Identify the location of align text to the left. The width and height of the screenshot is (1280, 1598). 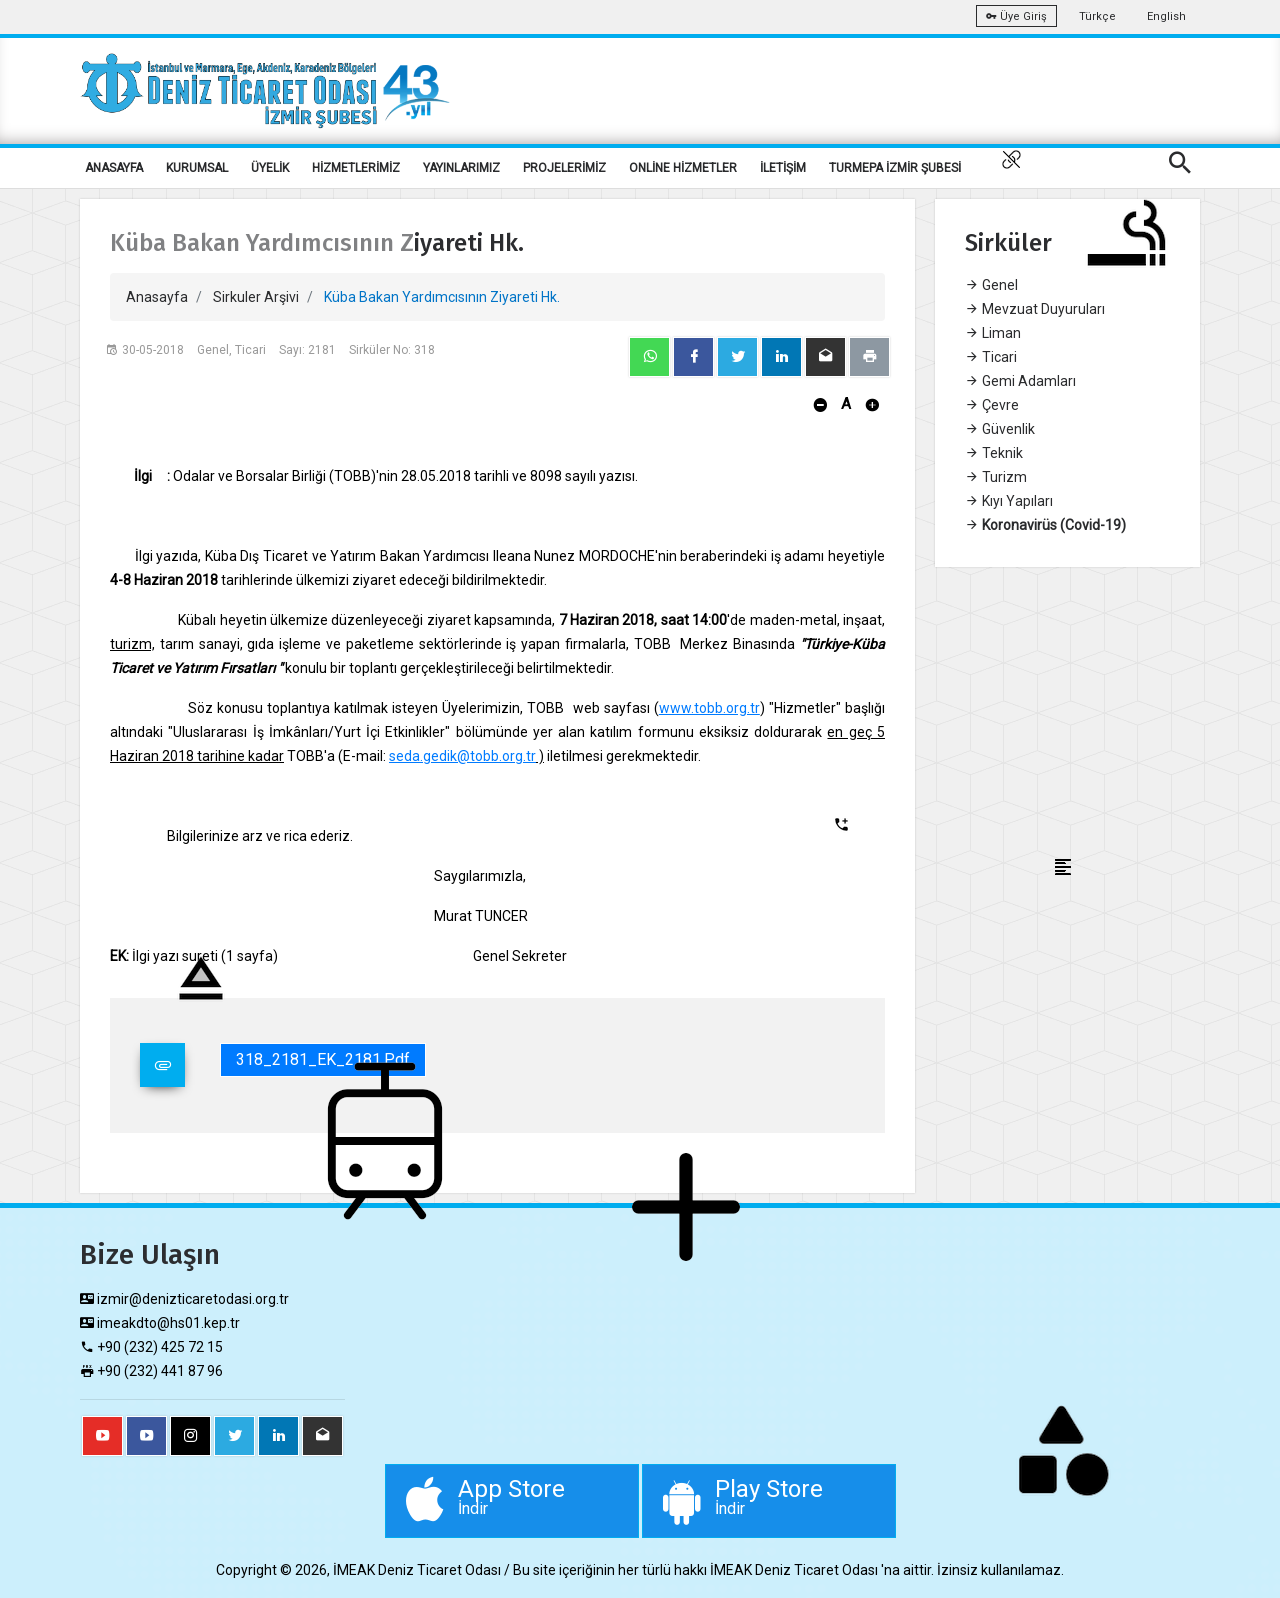
(1063, 867).